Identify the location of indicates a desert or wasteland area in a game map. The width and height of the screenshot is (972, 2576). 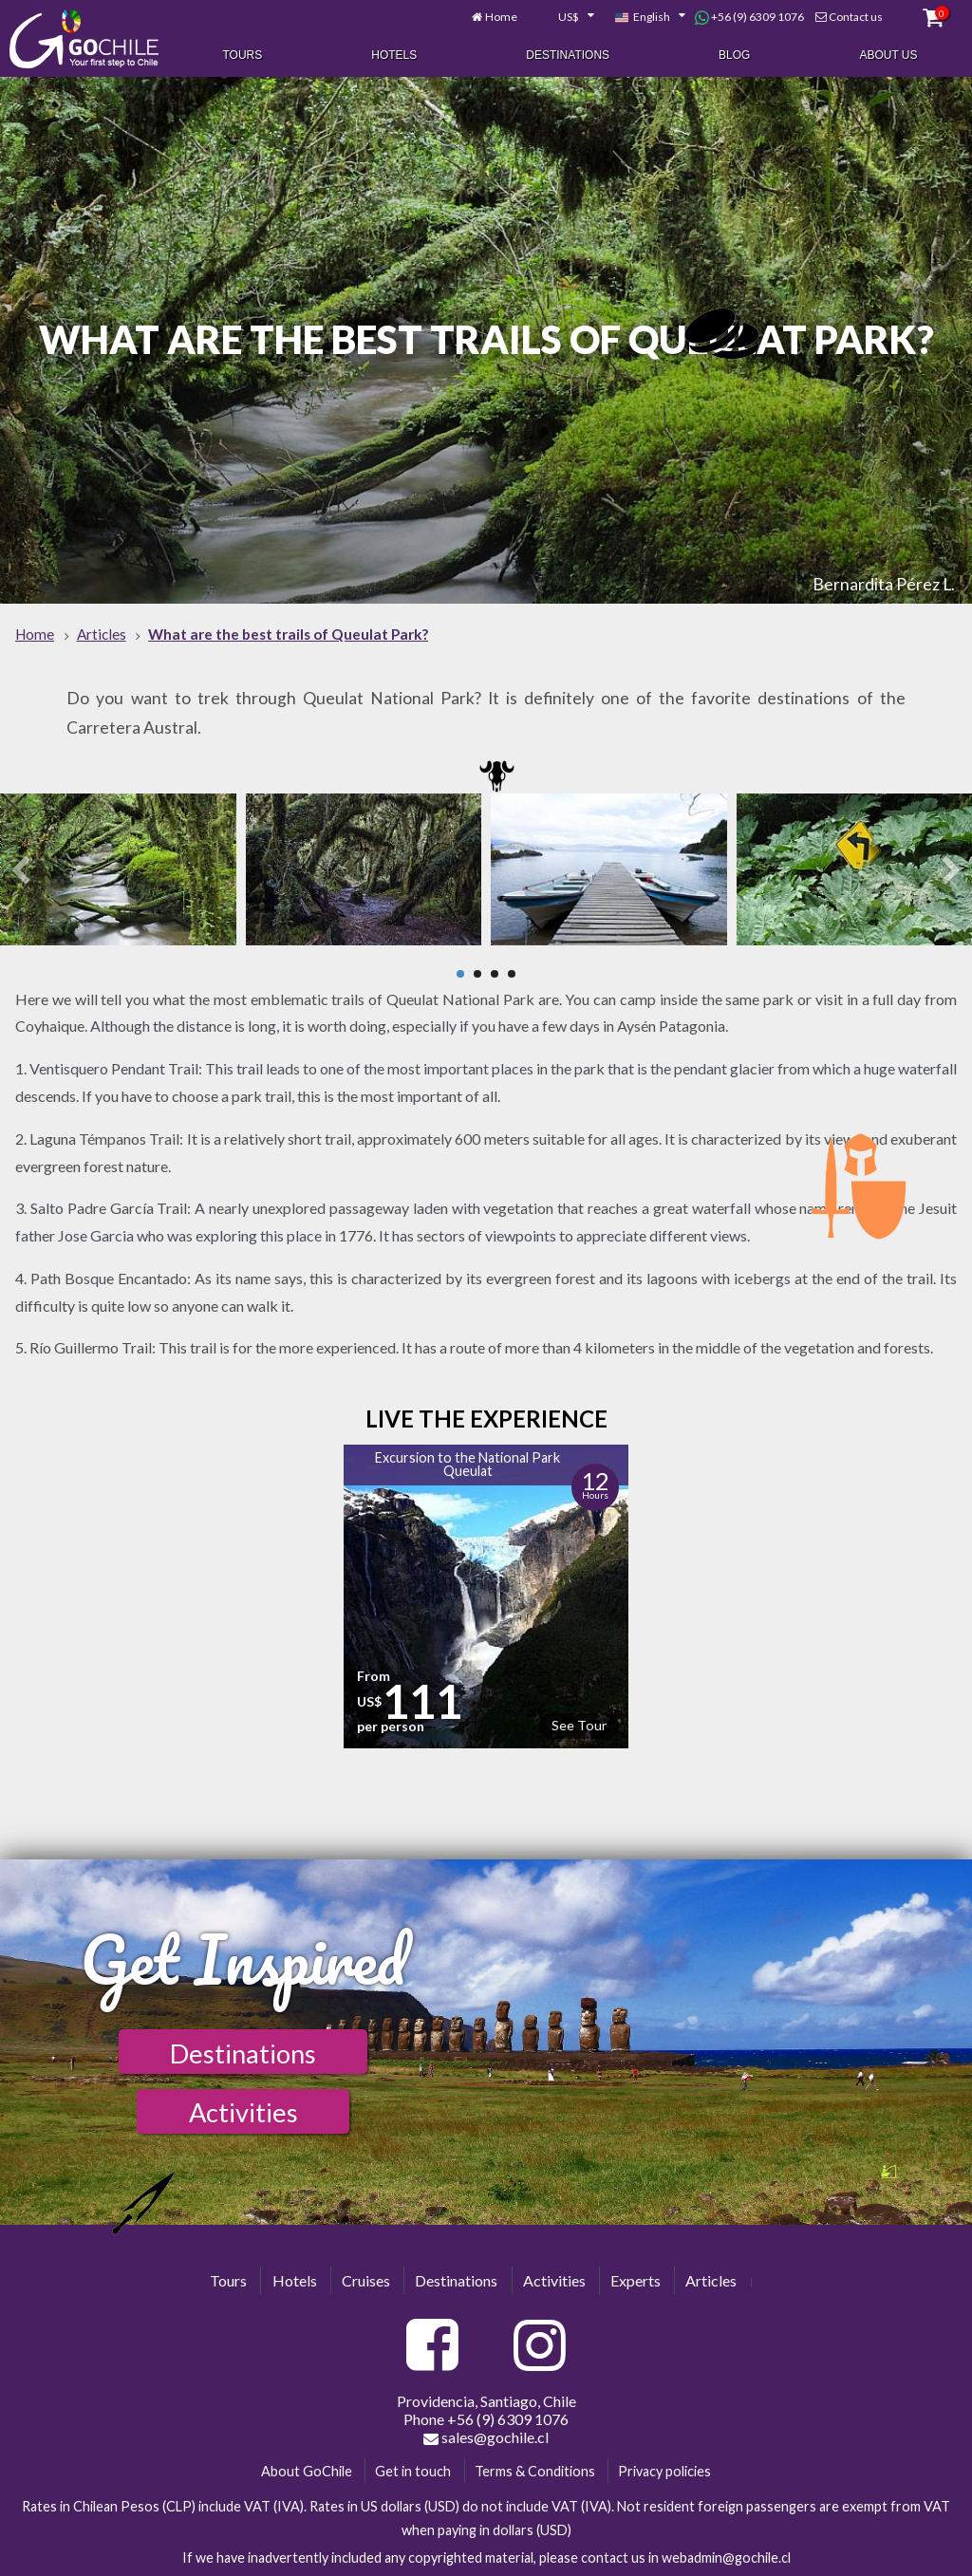
(496, 775).